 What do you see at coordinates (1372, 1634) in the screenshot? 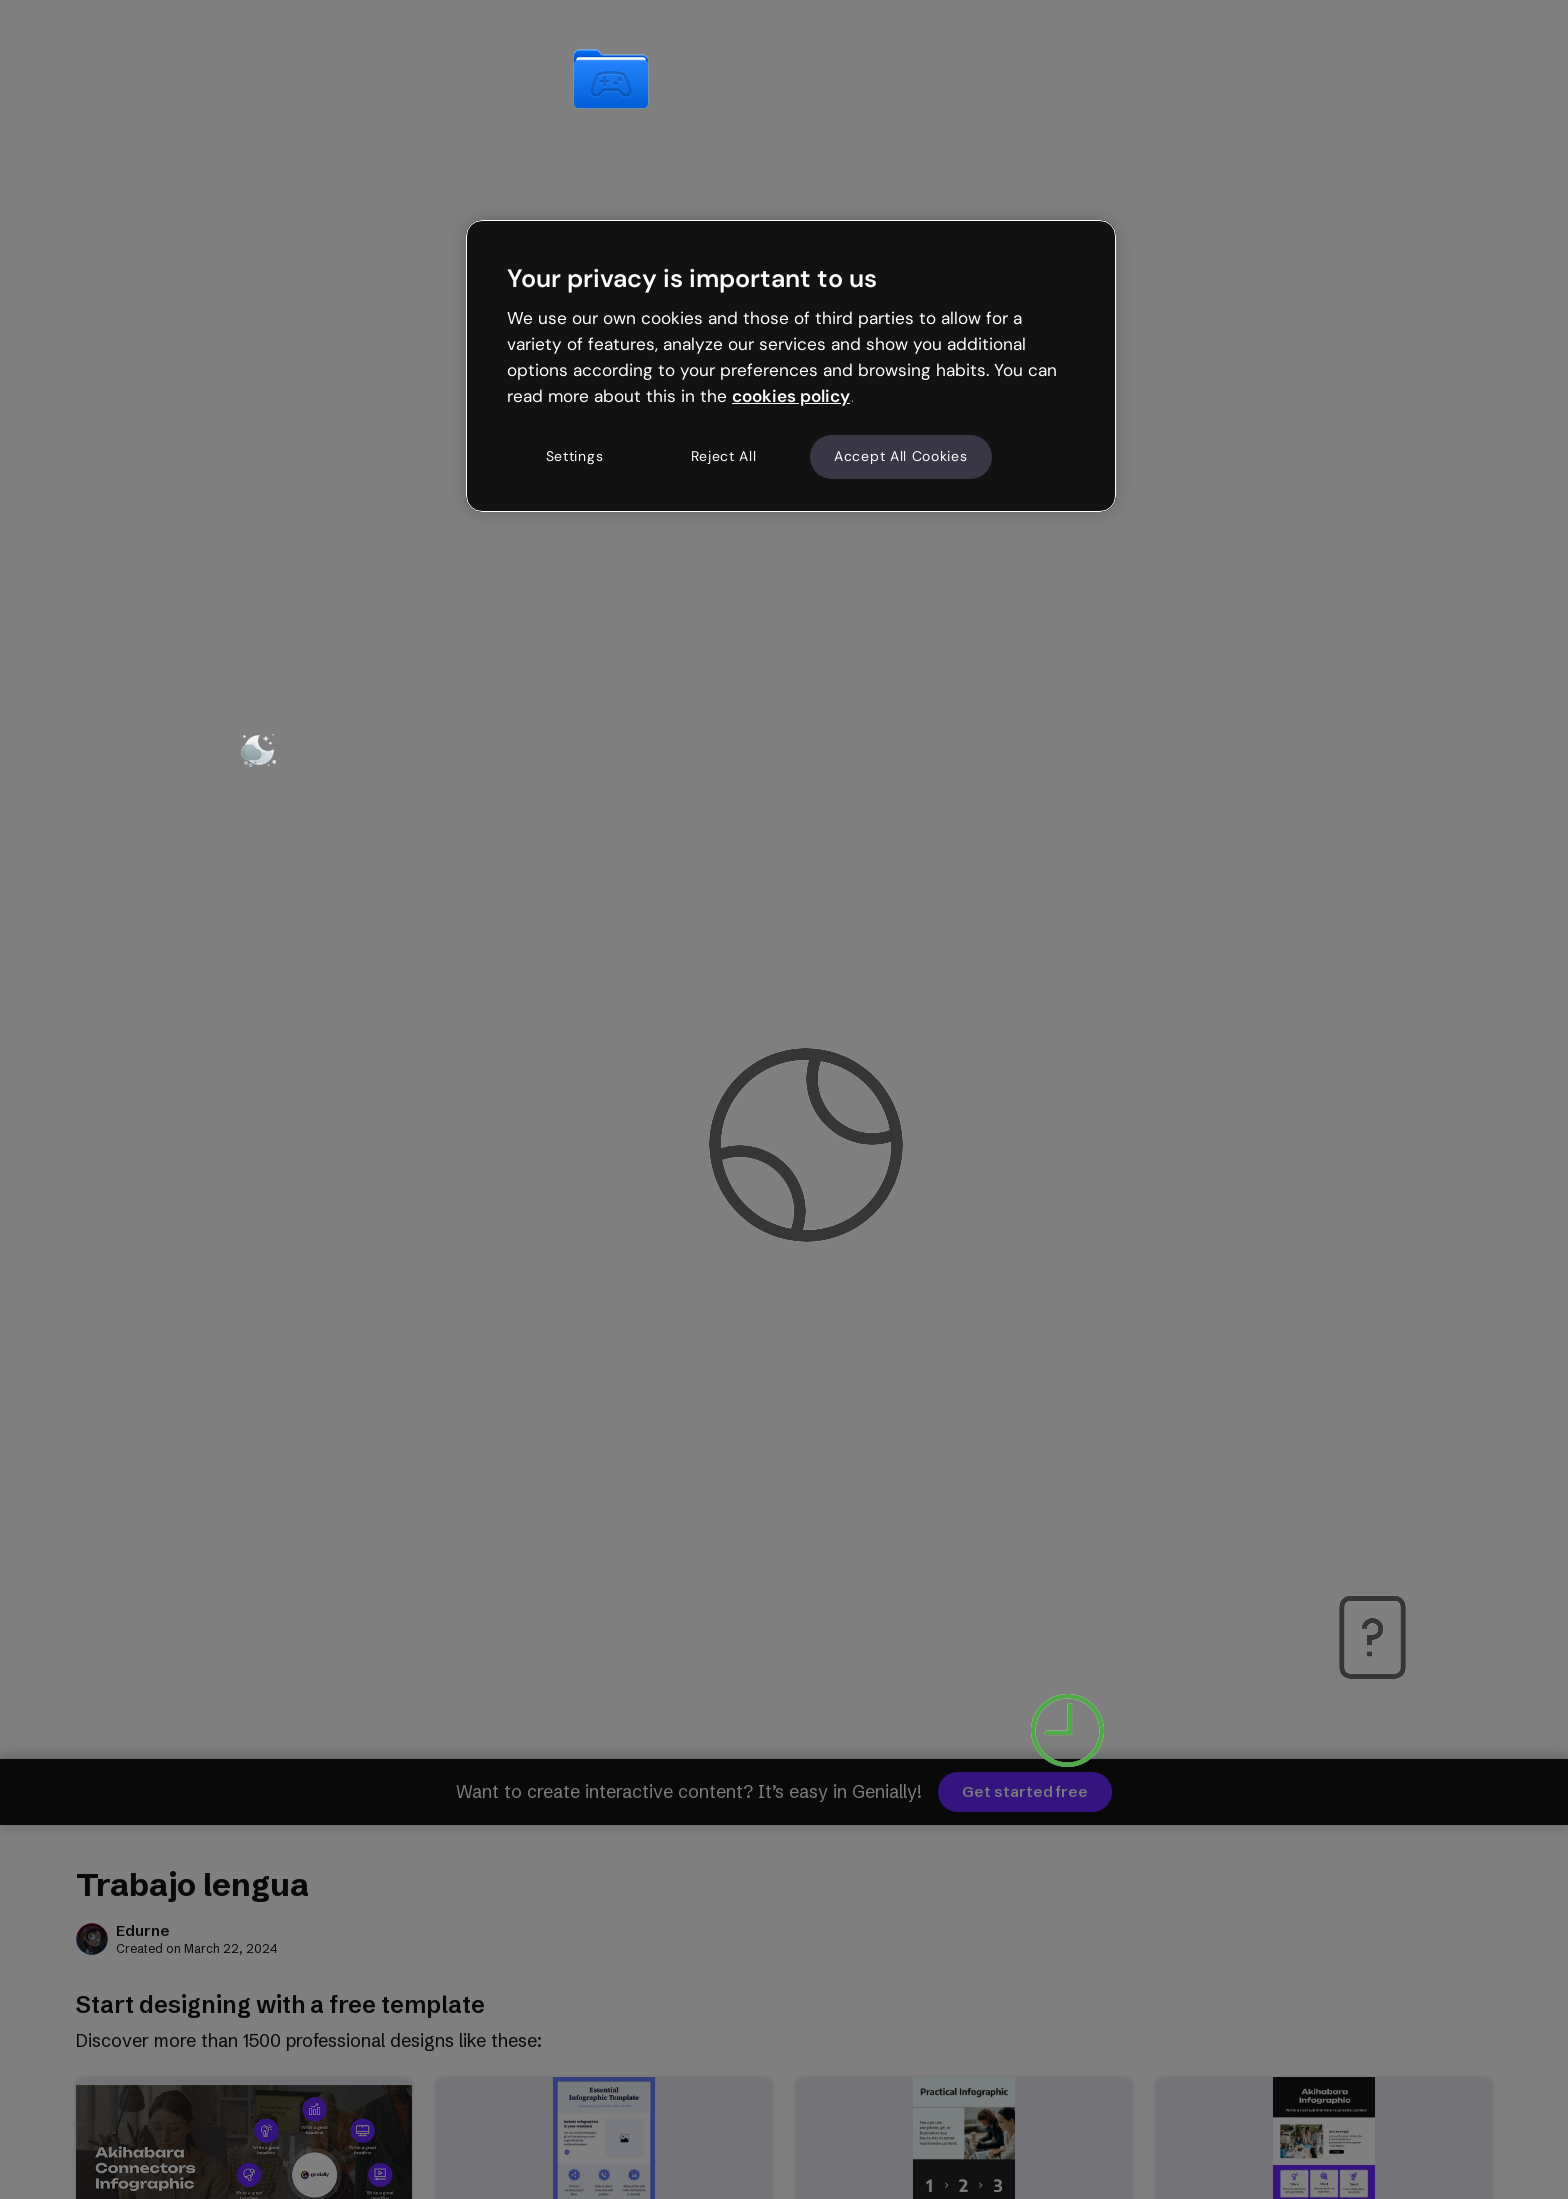
I see `access help documentation` at bounding box center [1372, 1634].